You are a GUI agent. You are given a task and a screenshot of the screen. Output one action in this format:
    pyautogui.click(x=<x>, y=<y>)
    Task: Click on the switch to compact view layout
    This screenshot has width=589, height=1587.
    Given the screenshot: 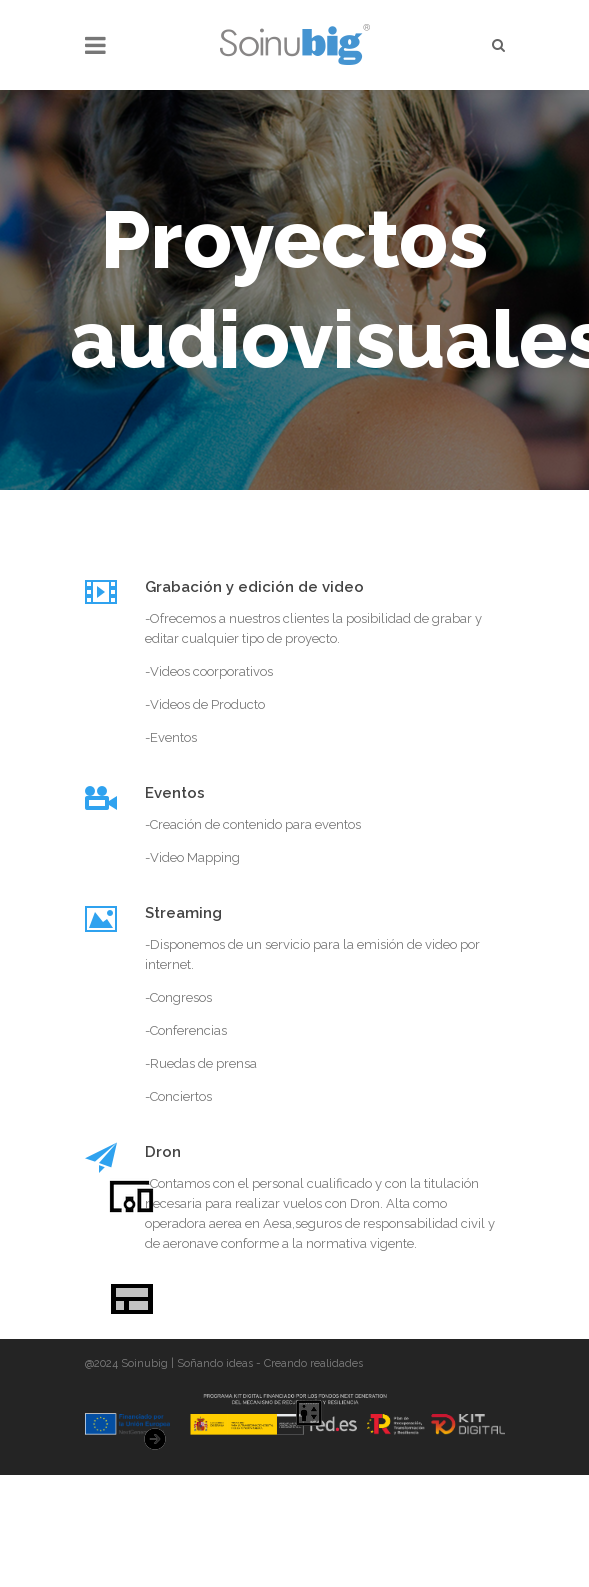 What is the action you would take?
    pyautogui.click(x=131, y=1299)
    